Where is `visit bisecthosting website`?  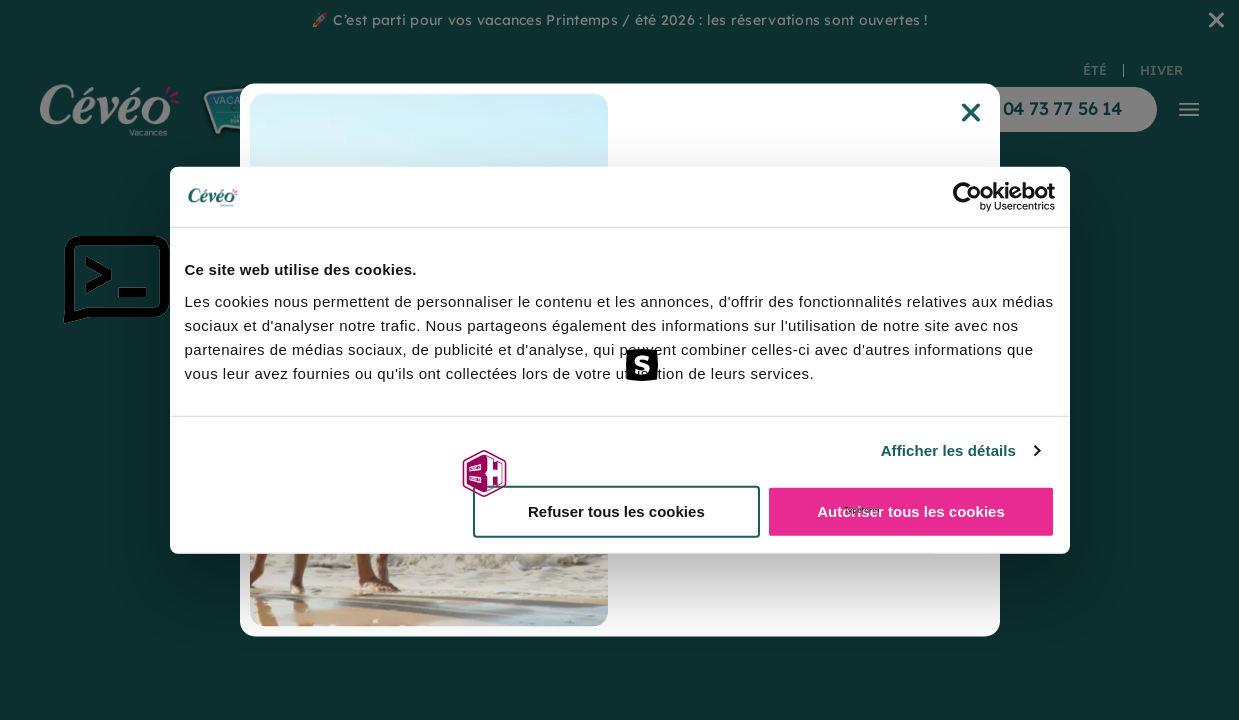
visit bisecthosting website is located at coordinates (484, 473).